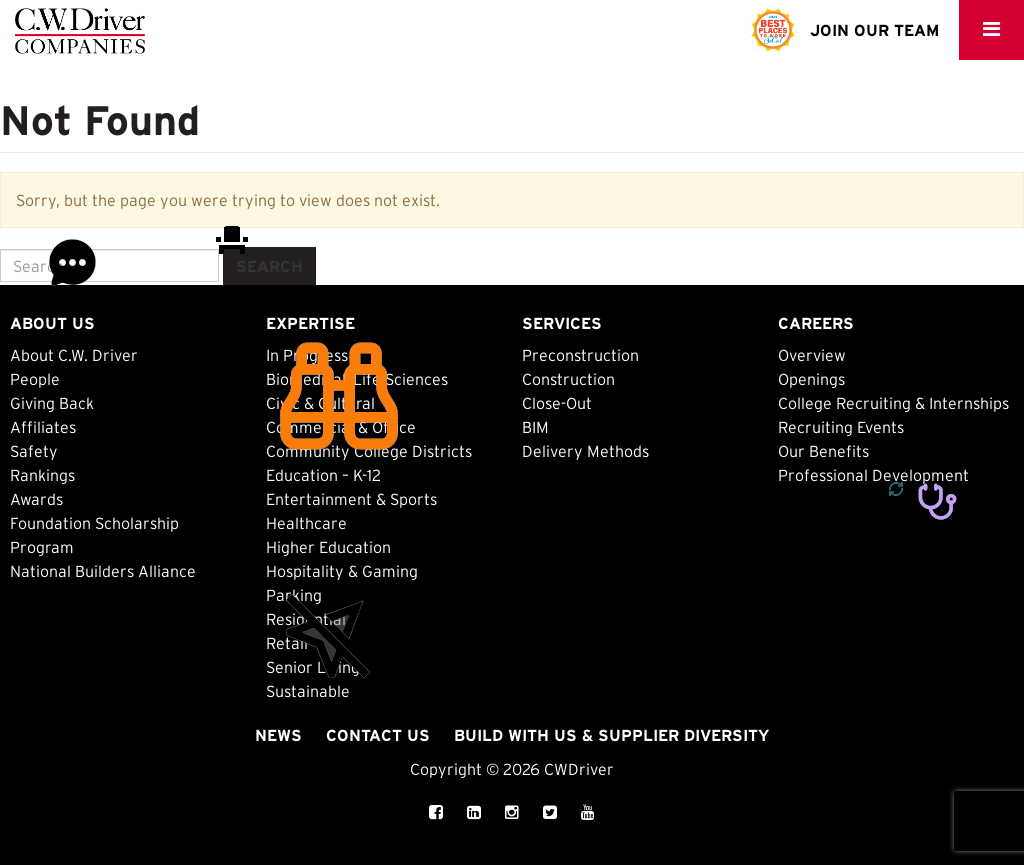 The height and width of the screenshot is (865, 1024). Describe the element at coordinates (232, 240) in the screenshot. I see `view or select your seat assignment` at that location.